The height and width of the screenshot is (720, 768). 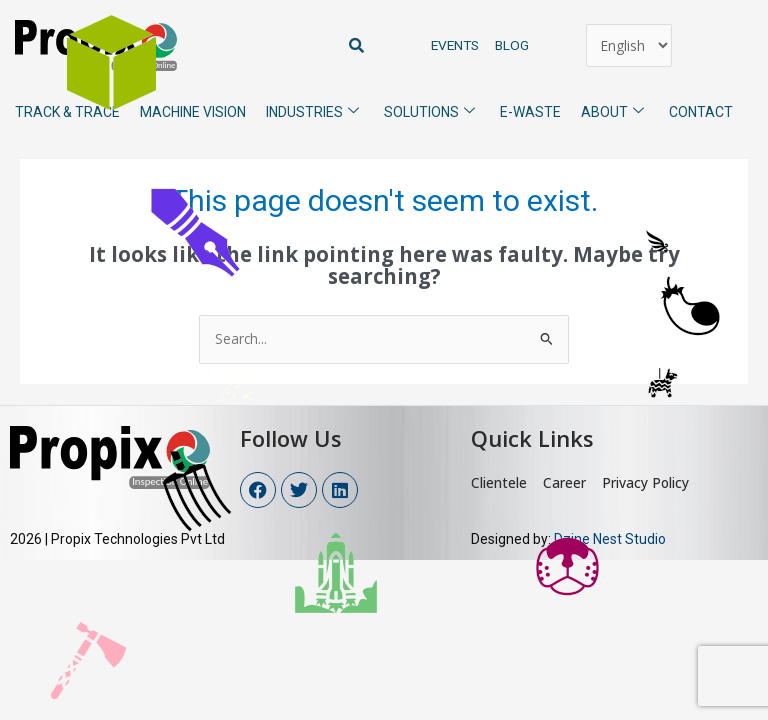 I want to click on compose a new document or note, so click(x=195, y=232).